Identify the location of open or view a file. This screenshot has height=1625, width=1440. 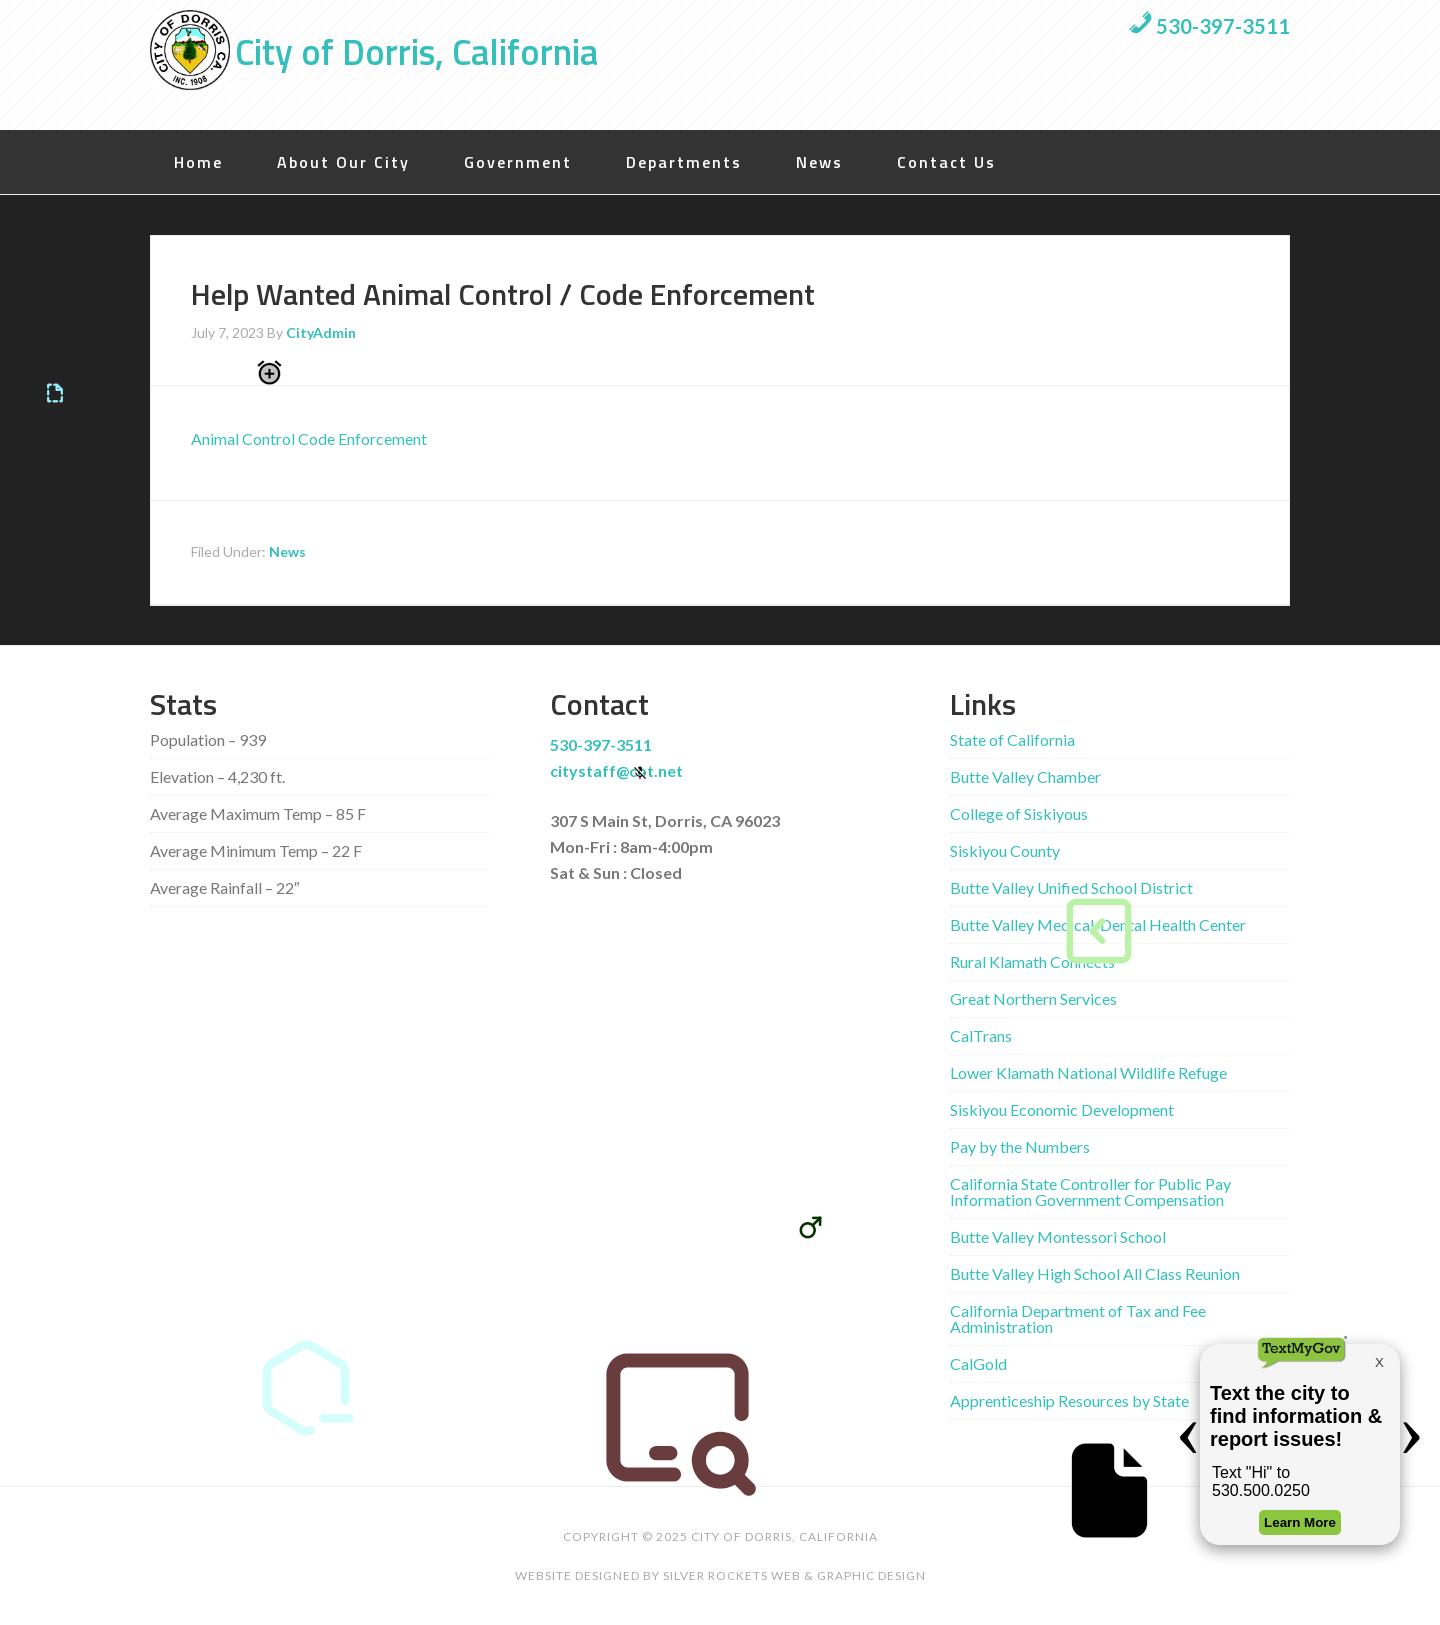
(1109, 1490).